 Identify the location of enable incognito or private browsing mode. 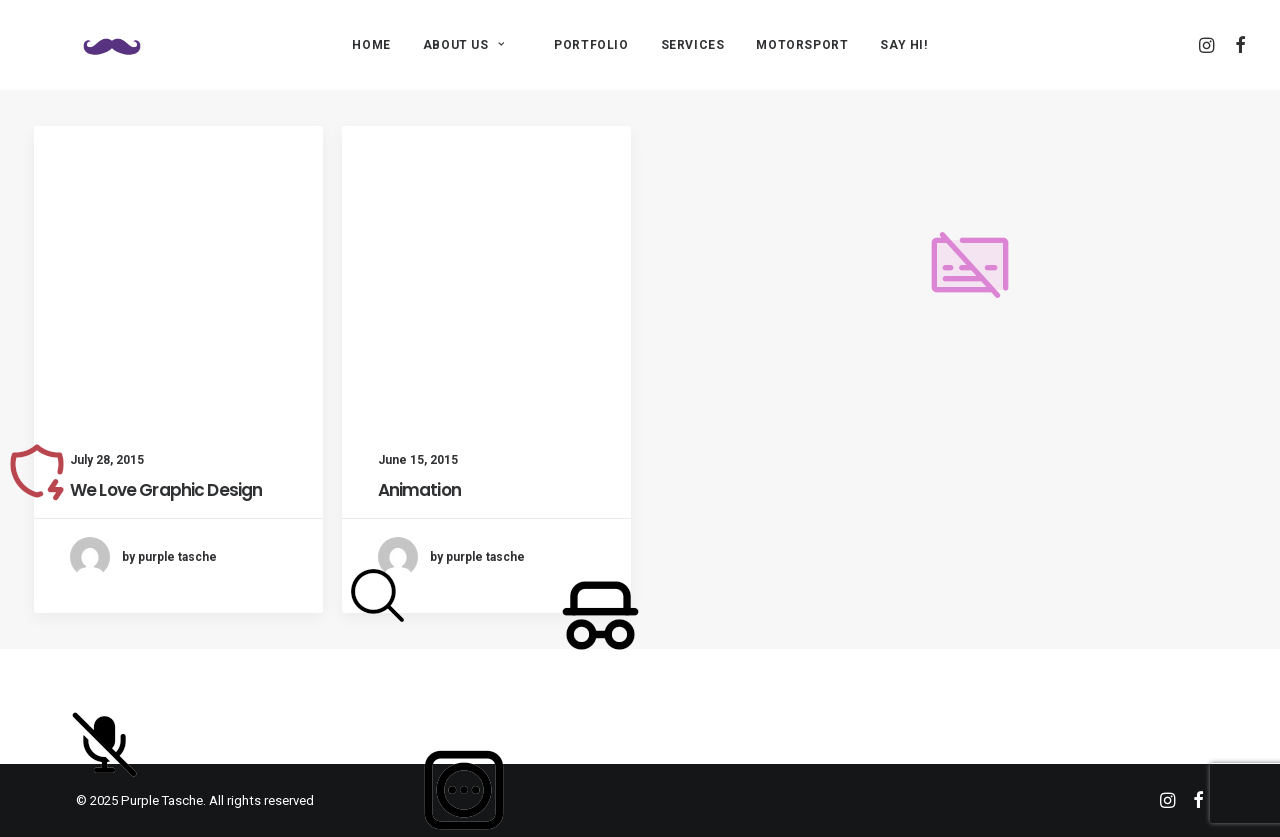
(600, 615).